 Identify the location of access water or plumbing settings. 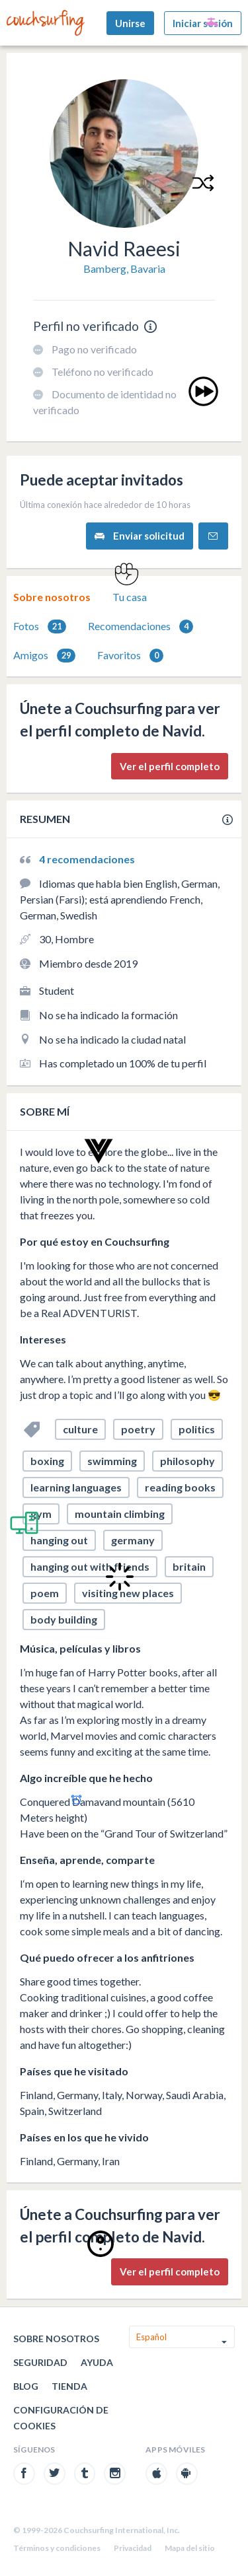
(212, 22).